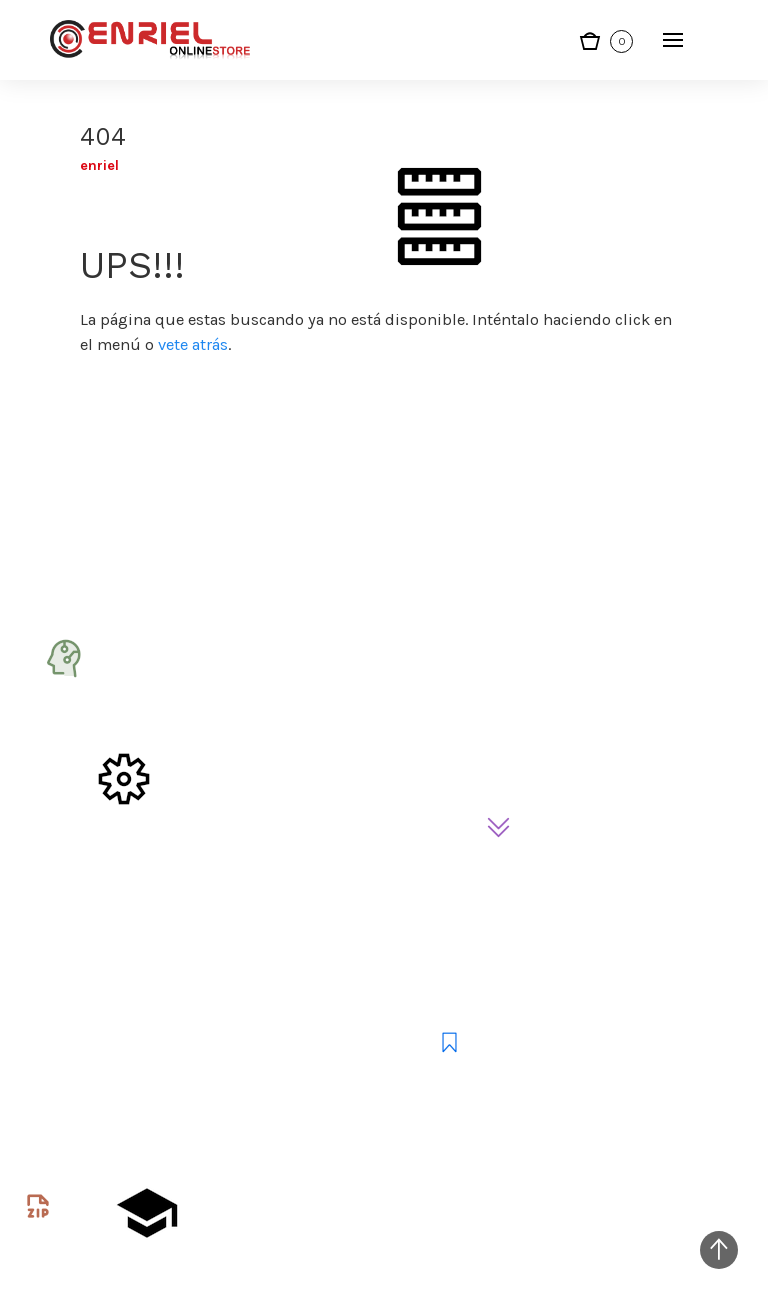 Image resolution: width=768 pixels, height=1299 pixels. Describe the element at coordinates (38, 1207) in the screenshot. I see `compress files into a zip archive` at that location.